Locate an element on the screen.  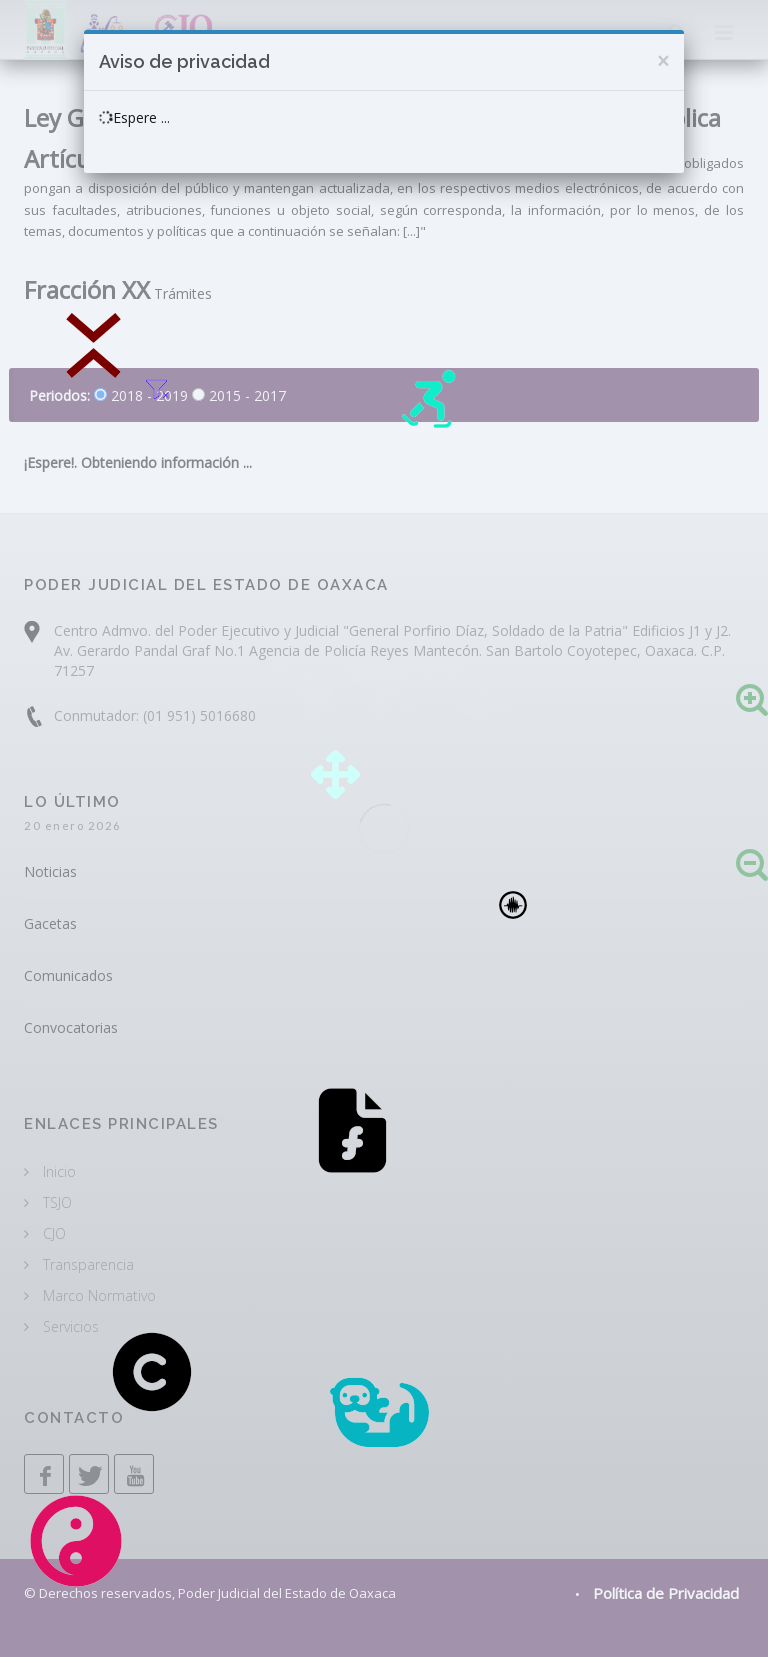
indicates copyrighted content is located at coordinates (152, 1372).